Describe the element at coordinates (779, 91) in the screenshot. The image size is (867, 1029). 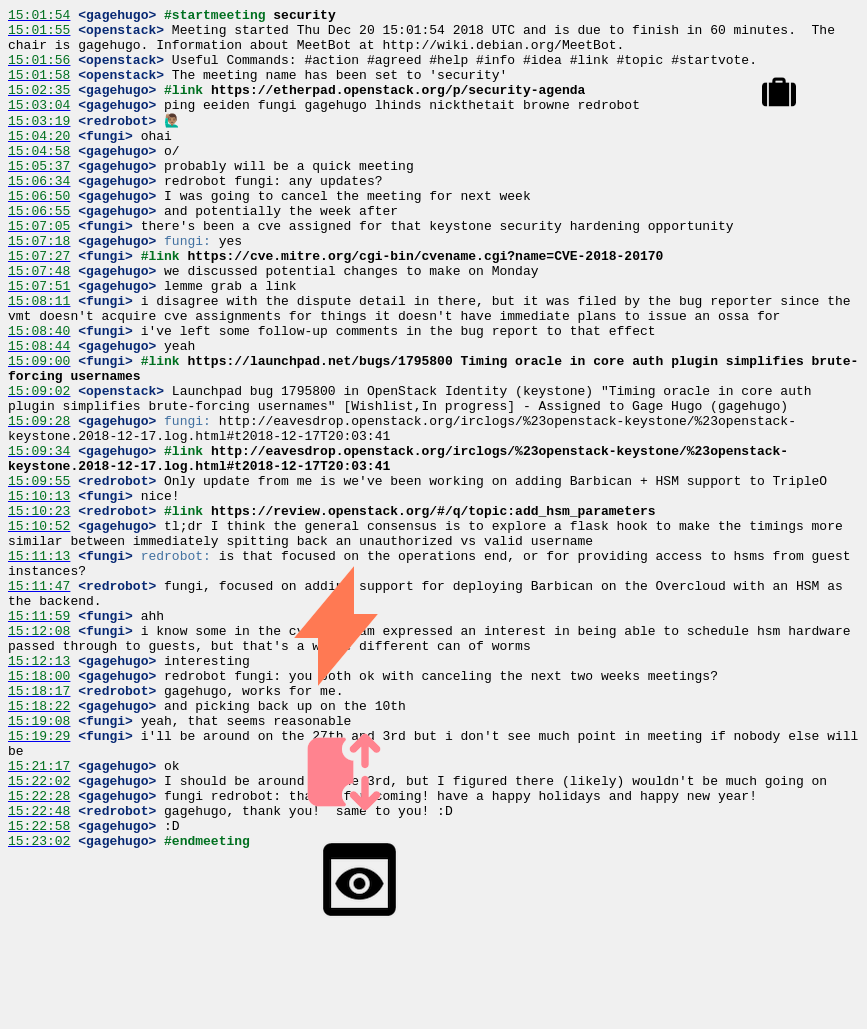
I see `access travel or trip planning features` at that location.